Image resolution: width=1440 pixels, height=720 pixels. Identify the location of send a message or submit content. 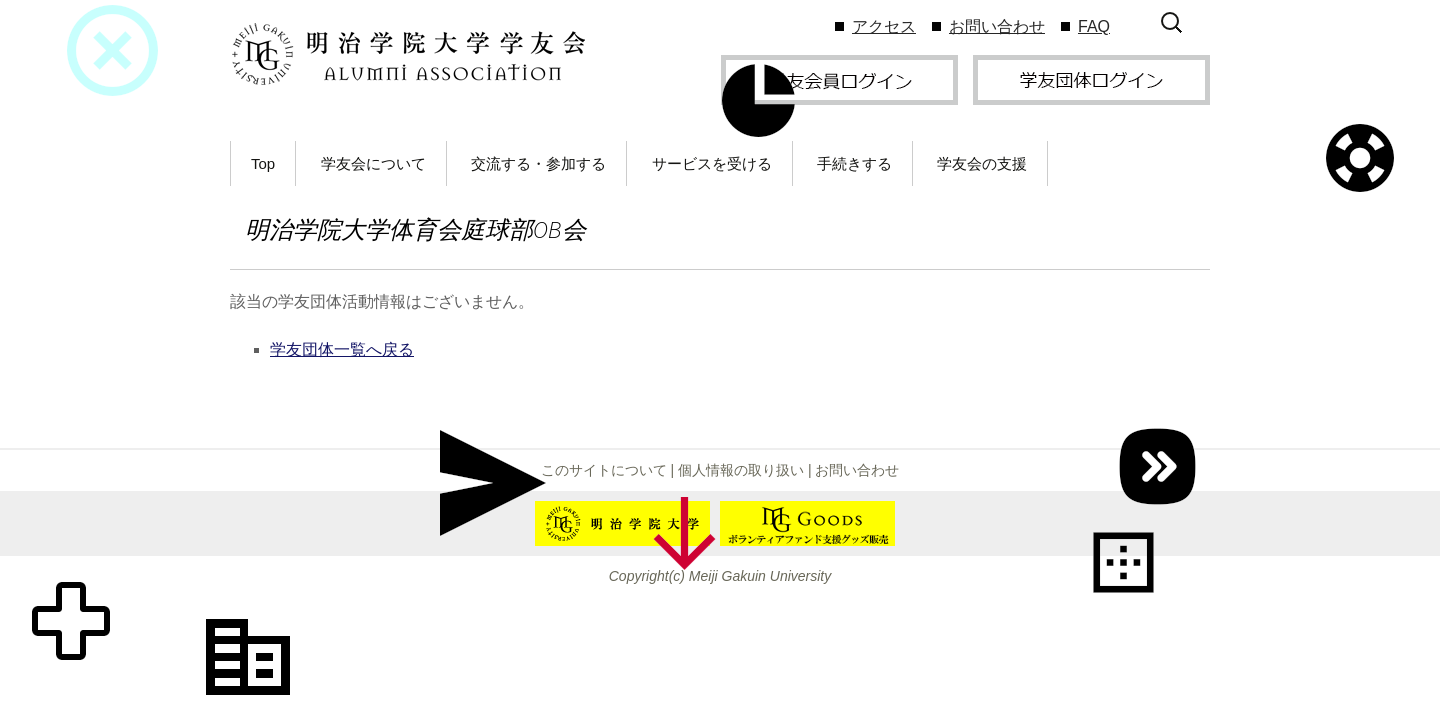
(493, 483).